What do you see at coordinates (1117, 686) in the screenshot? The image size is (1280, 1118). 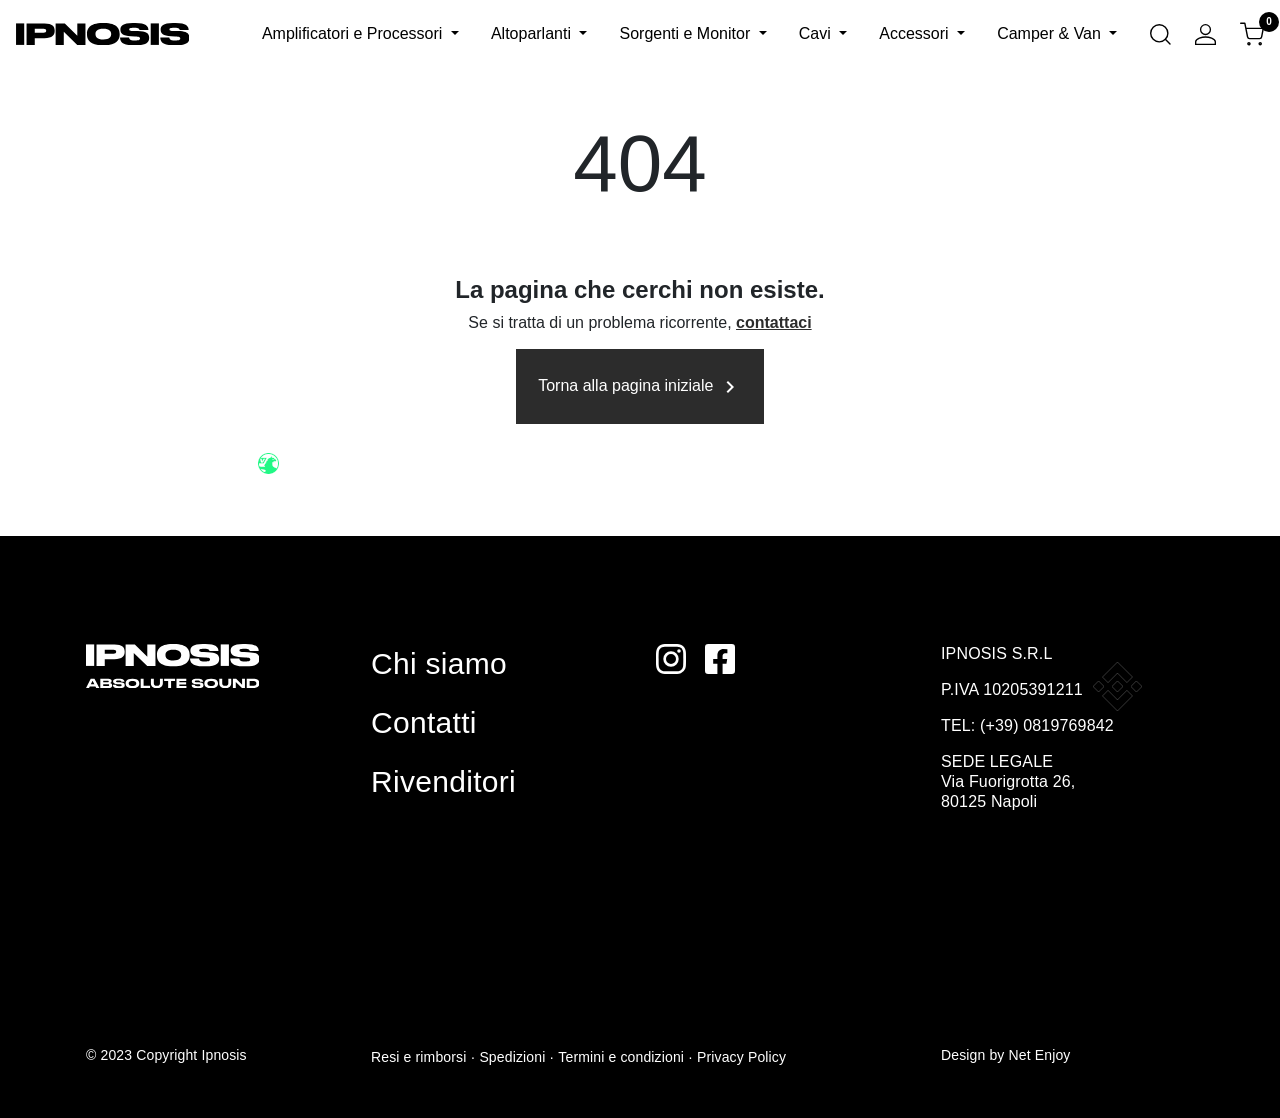 I see `open the Binance cryptocurrency exchange app` at bounding box center [1117, 686].